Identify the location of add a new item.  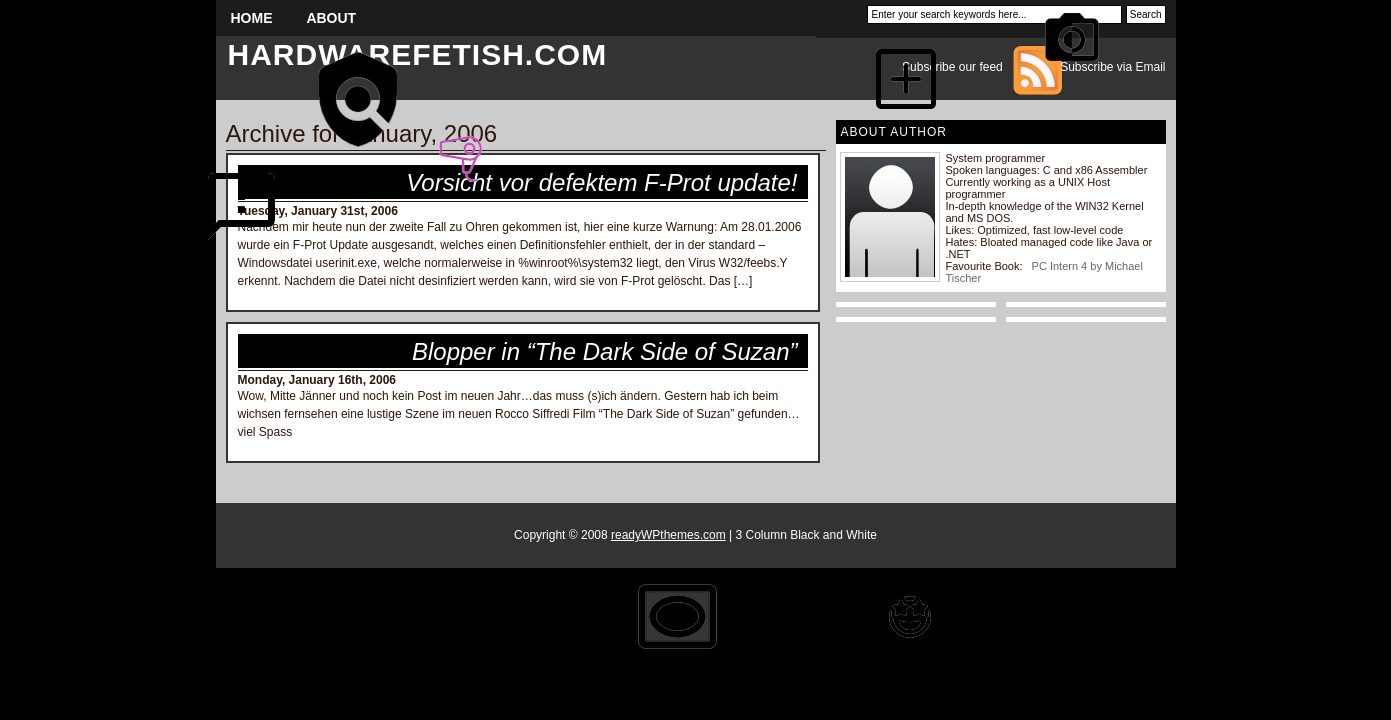
(906, 79).